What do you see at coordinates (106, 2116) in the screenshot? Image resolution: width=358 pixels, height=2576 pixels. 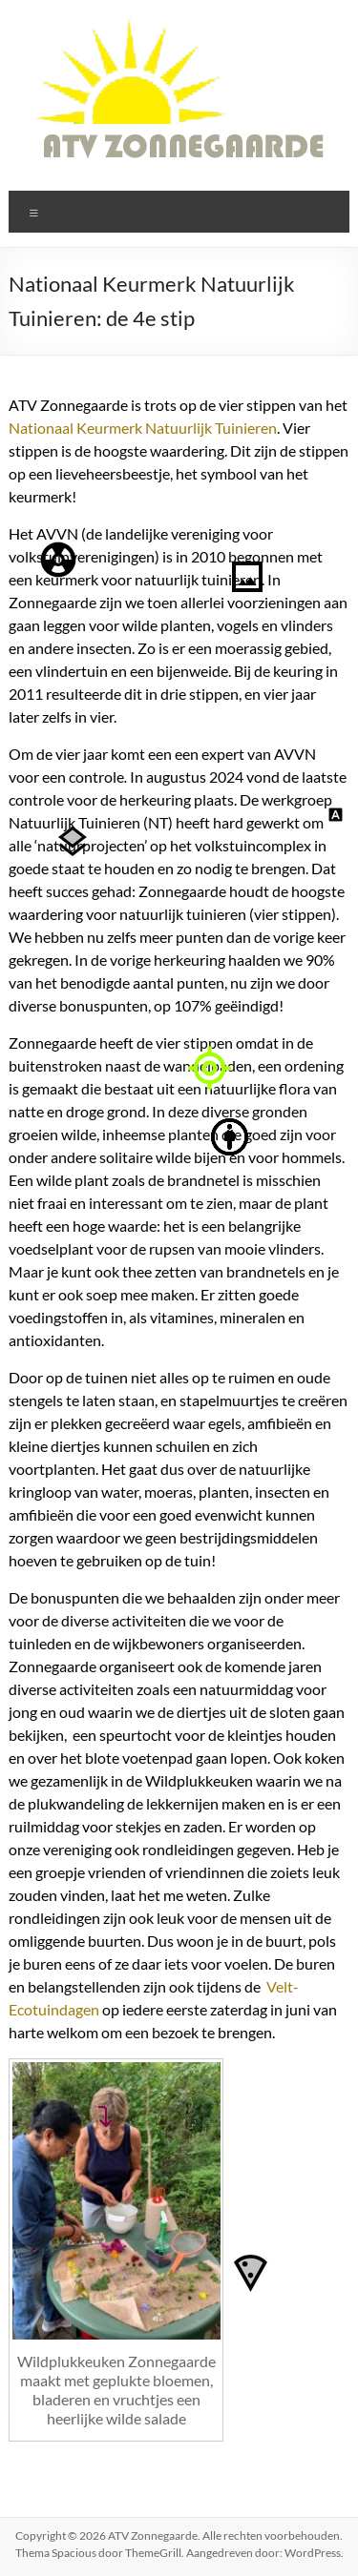 I see `move item down in a list` at bounding box center [106, 2116].